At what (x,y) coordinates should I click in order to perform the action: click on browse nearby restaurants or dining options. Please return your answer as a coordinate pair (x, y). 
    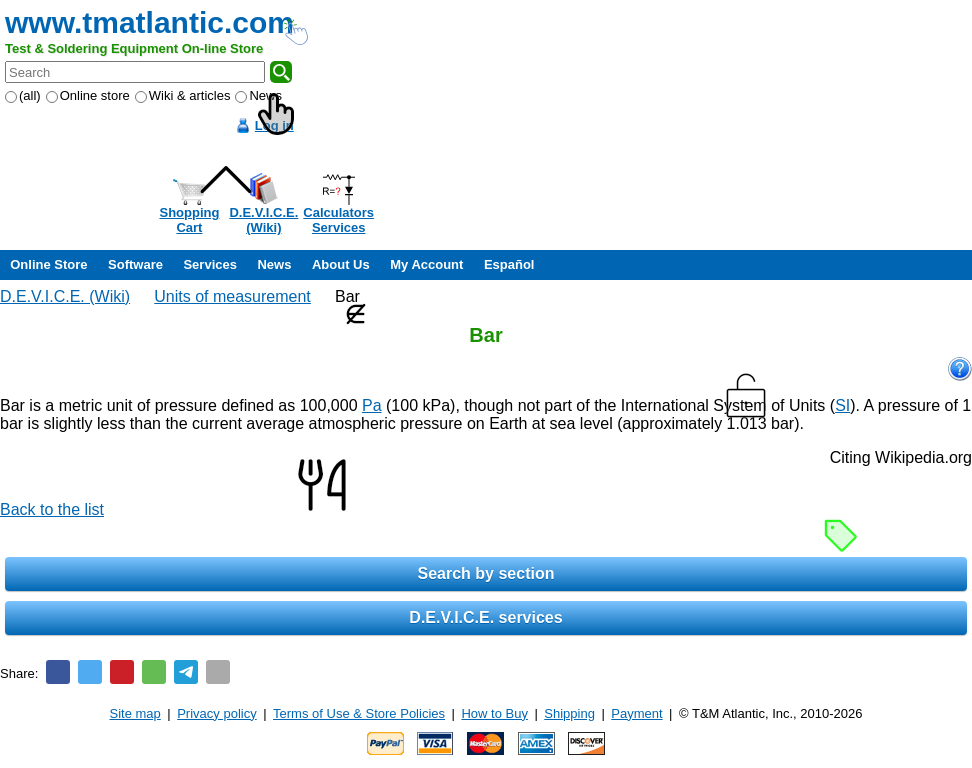
    Looking at the image, I should click on (323, 484).